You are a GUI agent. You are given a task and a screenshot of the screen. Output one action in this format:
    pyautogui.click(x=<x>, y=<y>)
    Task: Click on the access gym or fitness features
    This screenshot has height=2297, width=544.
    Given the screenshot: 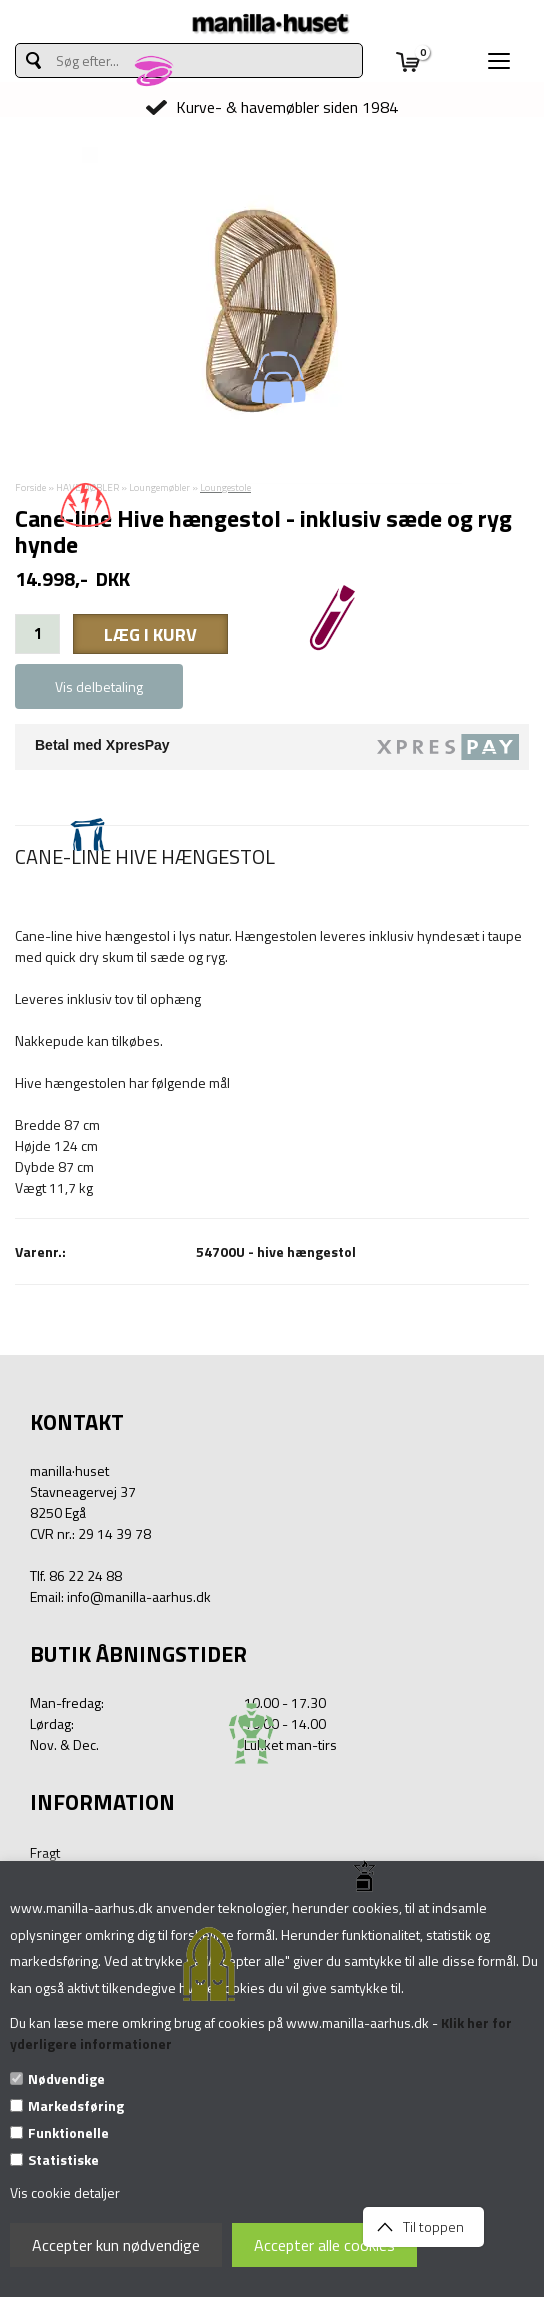 What is the action you would take?
    pyautogui.click(x=278, y=377)
    